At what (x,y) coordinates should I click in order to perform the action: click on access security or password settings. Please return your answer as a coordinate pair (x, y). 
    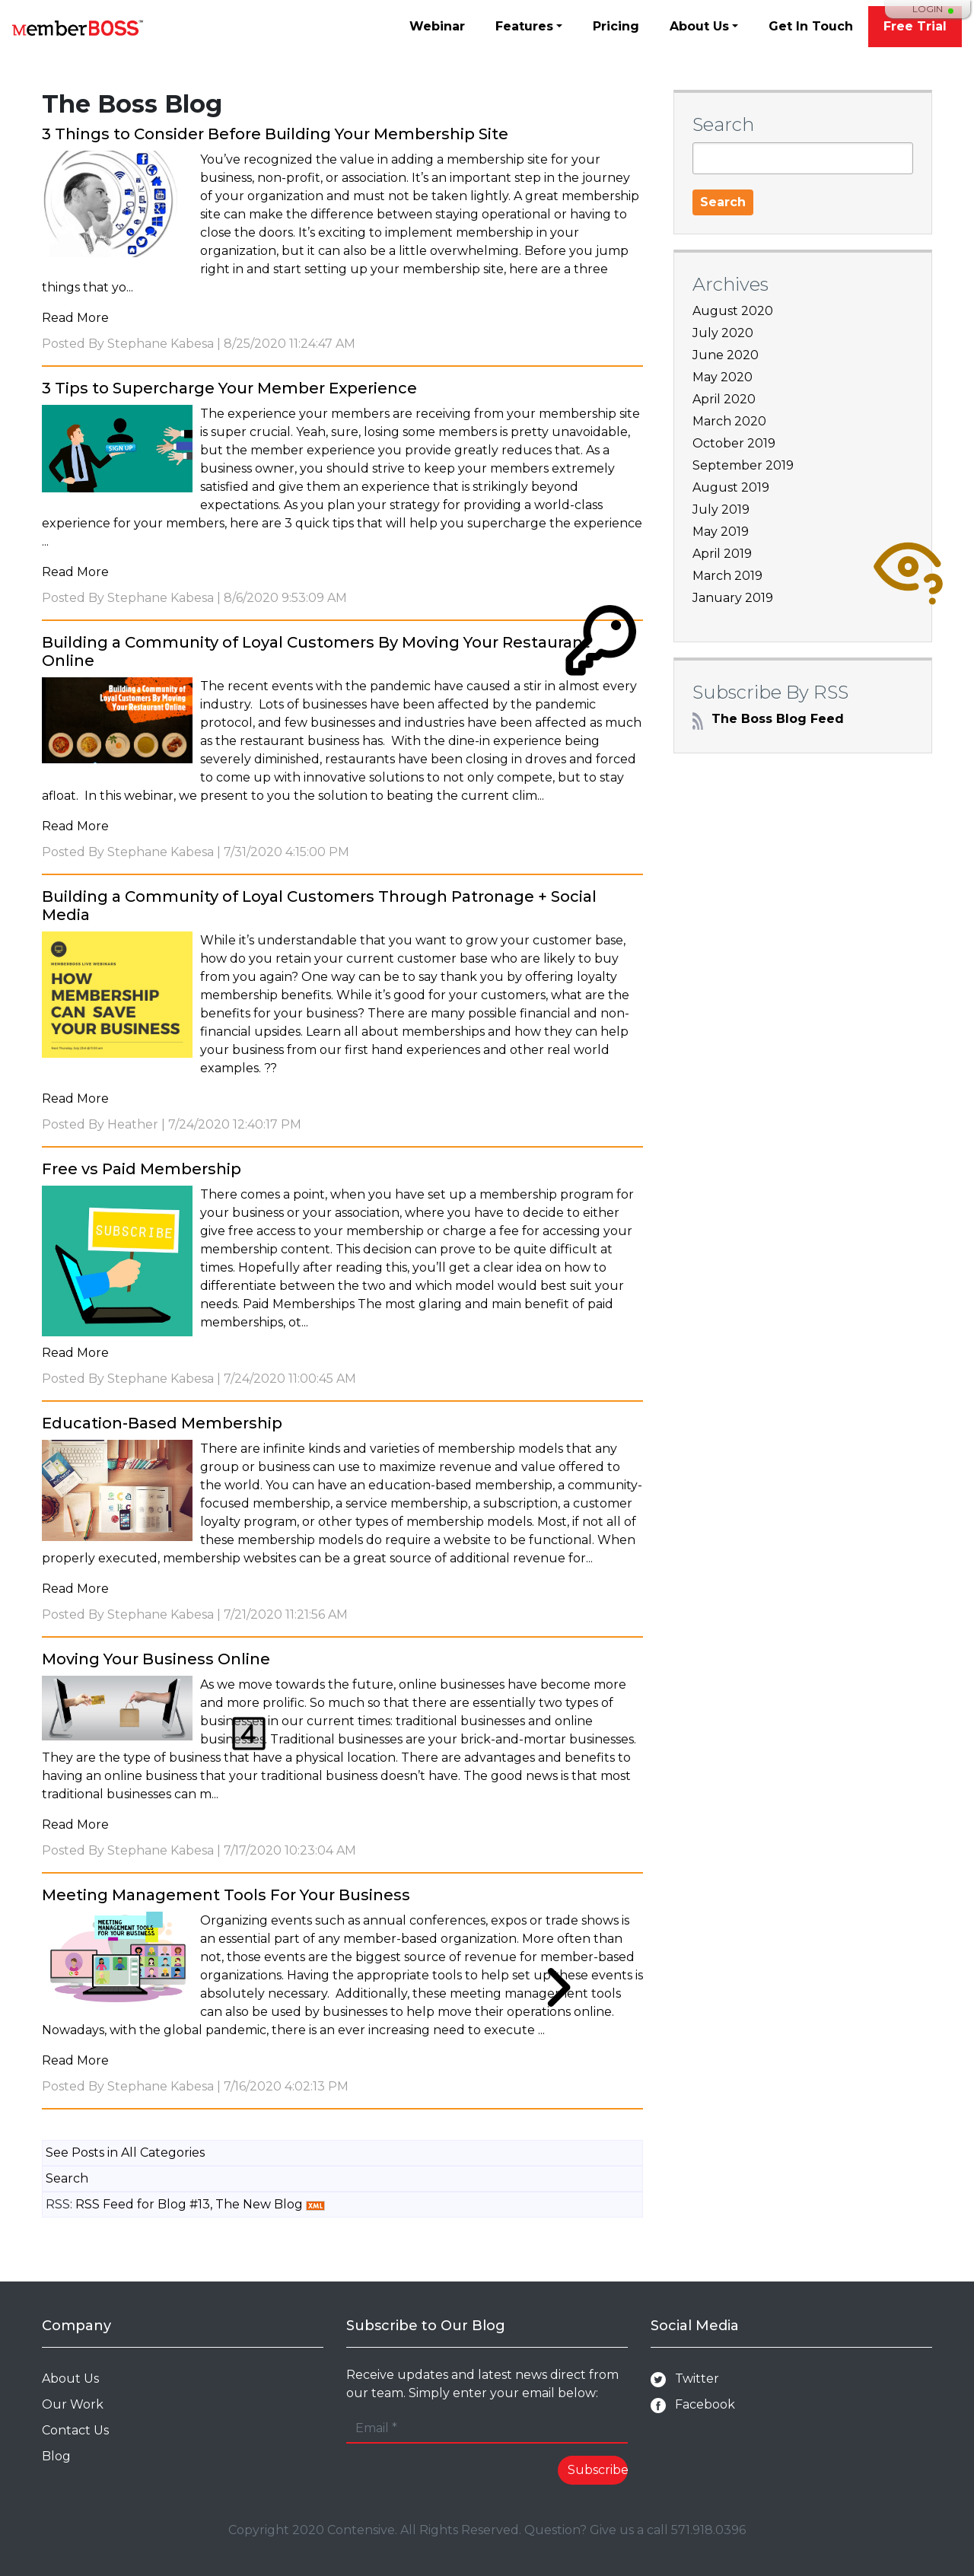
    Looking at the image, I should click on (600, 642).